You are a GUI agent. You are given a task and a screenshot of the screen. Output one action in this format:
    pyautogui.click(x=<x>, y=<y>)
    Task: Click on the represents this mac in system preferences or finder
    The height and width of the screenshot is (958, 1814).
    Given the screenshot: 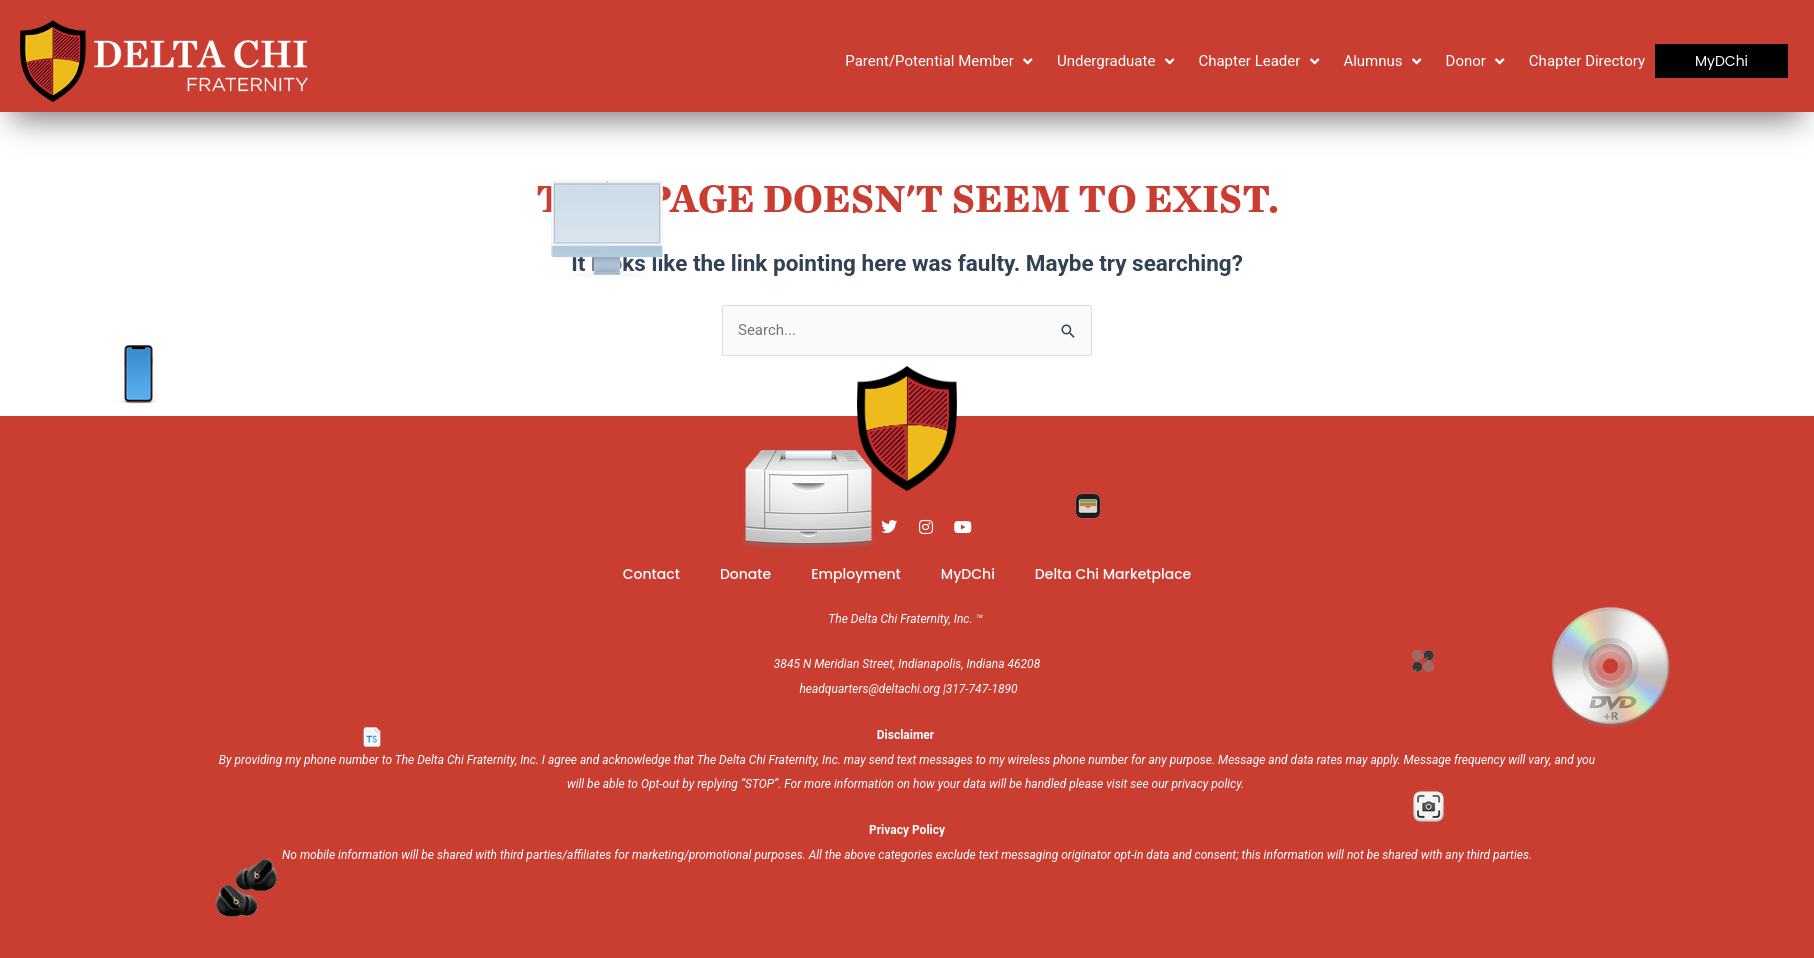 What is the action you would take?
    pyautogui.click(x=607, y=226)
    